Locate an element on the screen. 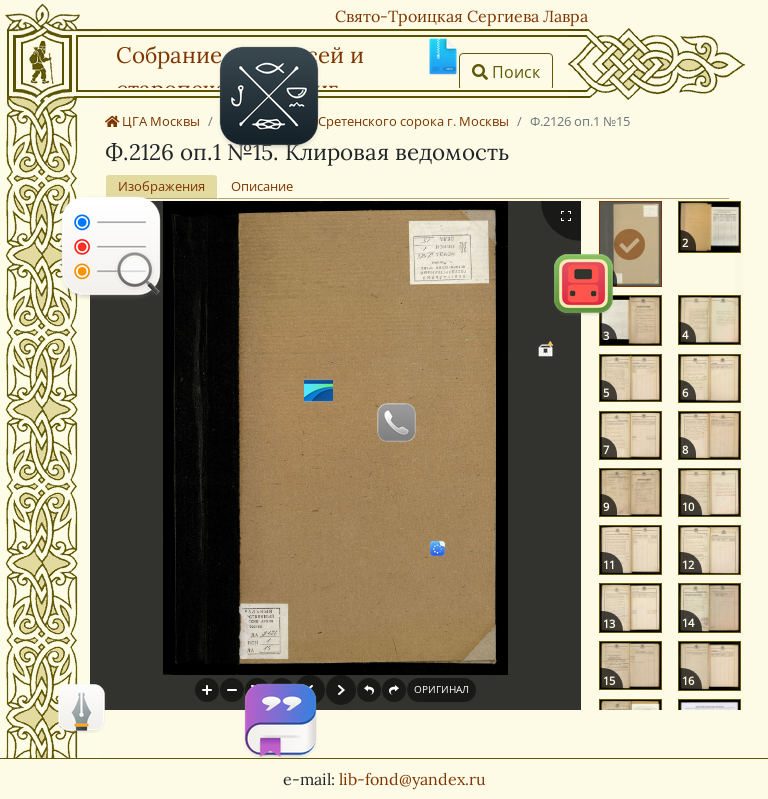 This screenshot has height=799, width=768. a VirtualBox virtual machine configuration file is located at coordinates (443, 57).